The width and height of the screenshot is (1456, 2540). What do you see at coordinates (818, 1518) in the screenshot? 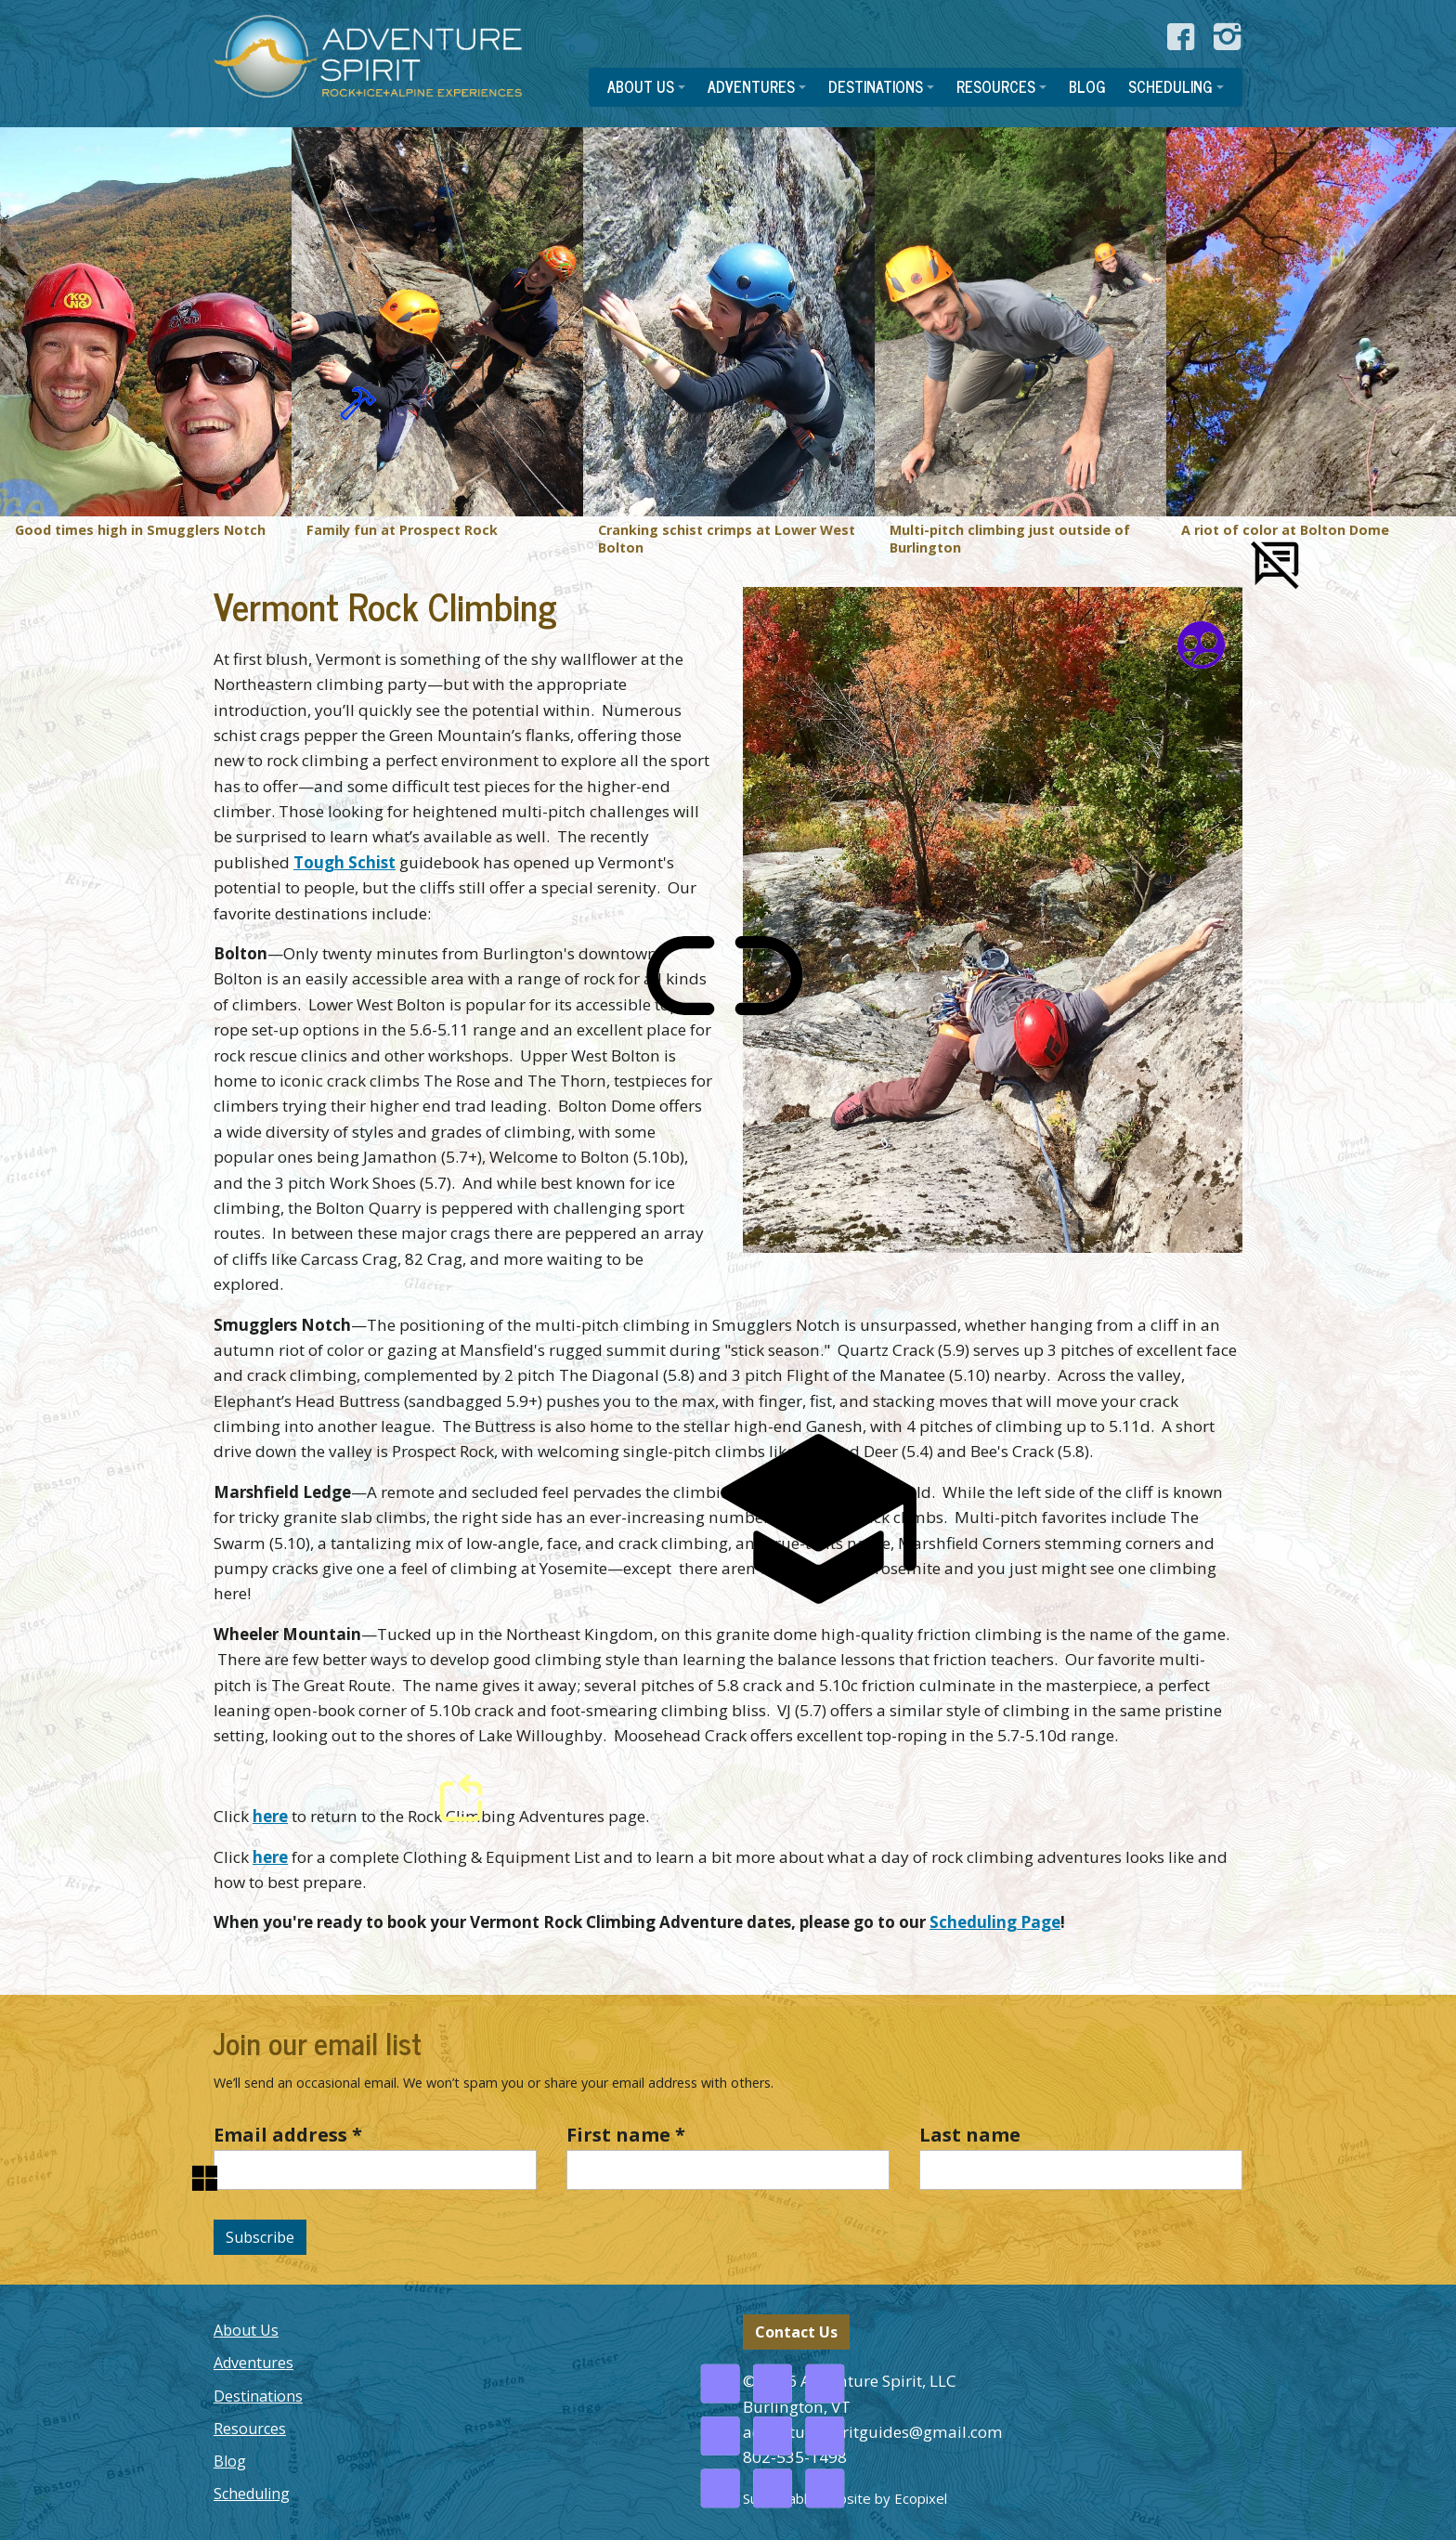
I see `access education or learning features` at bounding box center [818, 1518].